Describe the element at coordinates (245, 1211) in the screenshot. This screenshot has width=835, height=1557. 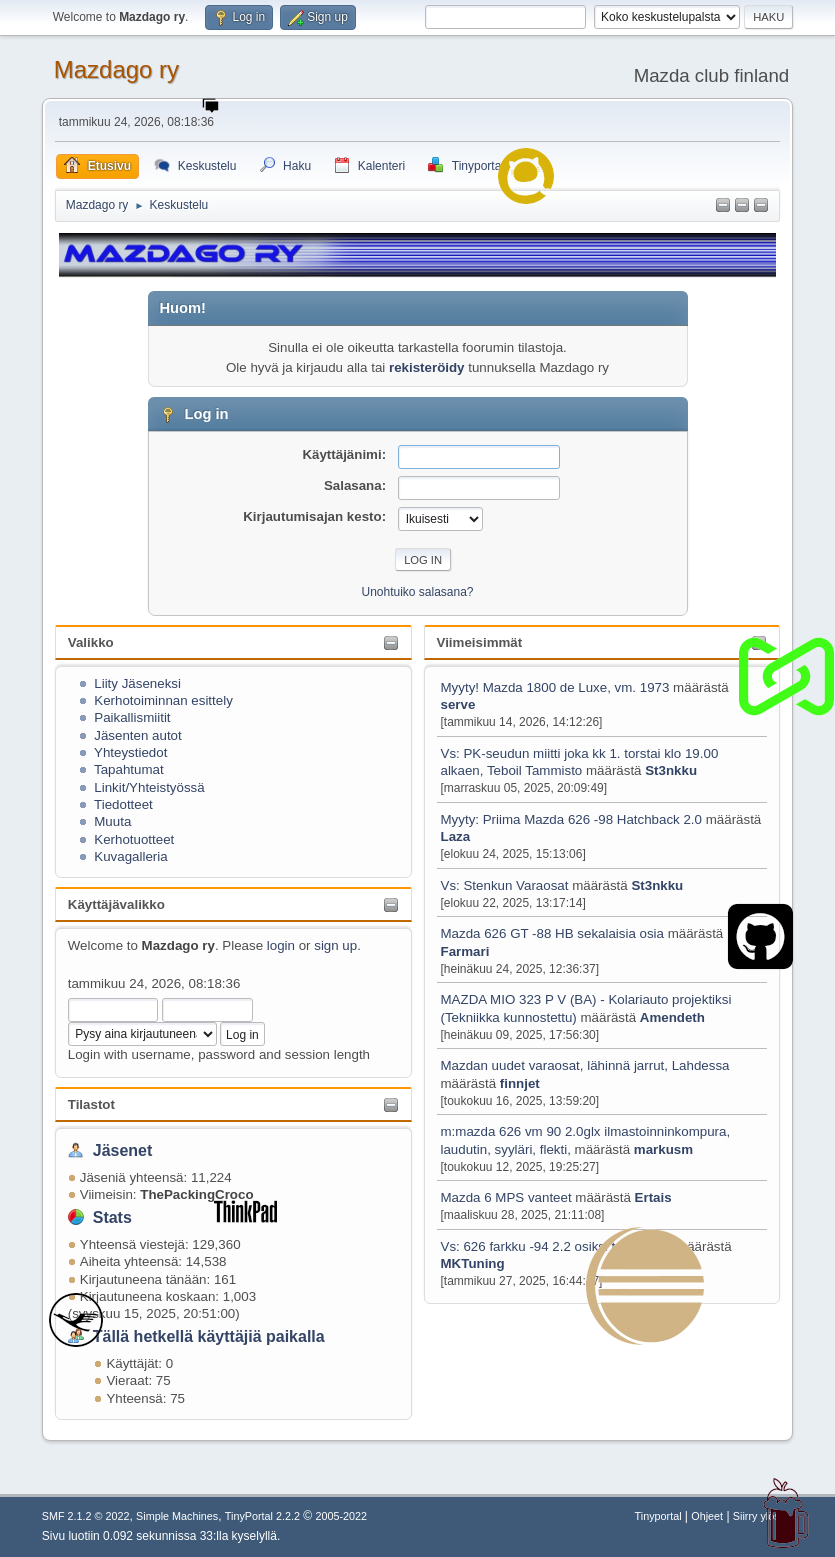
I see `ThinkPad brand logo` at that location.